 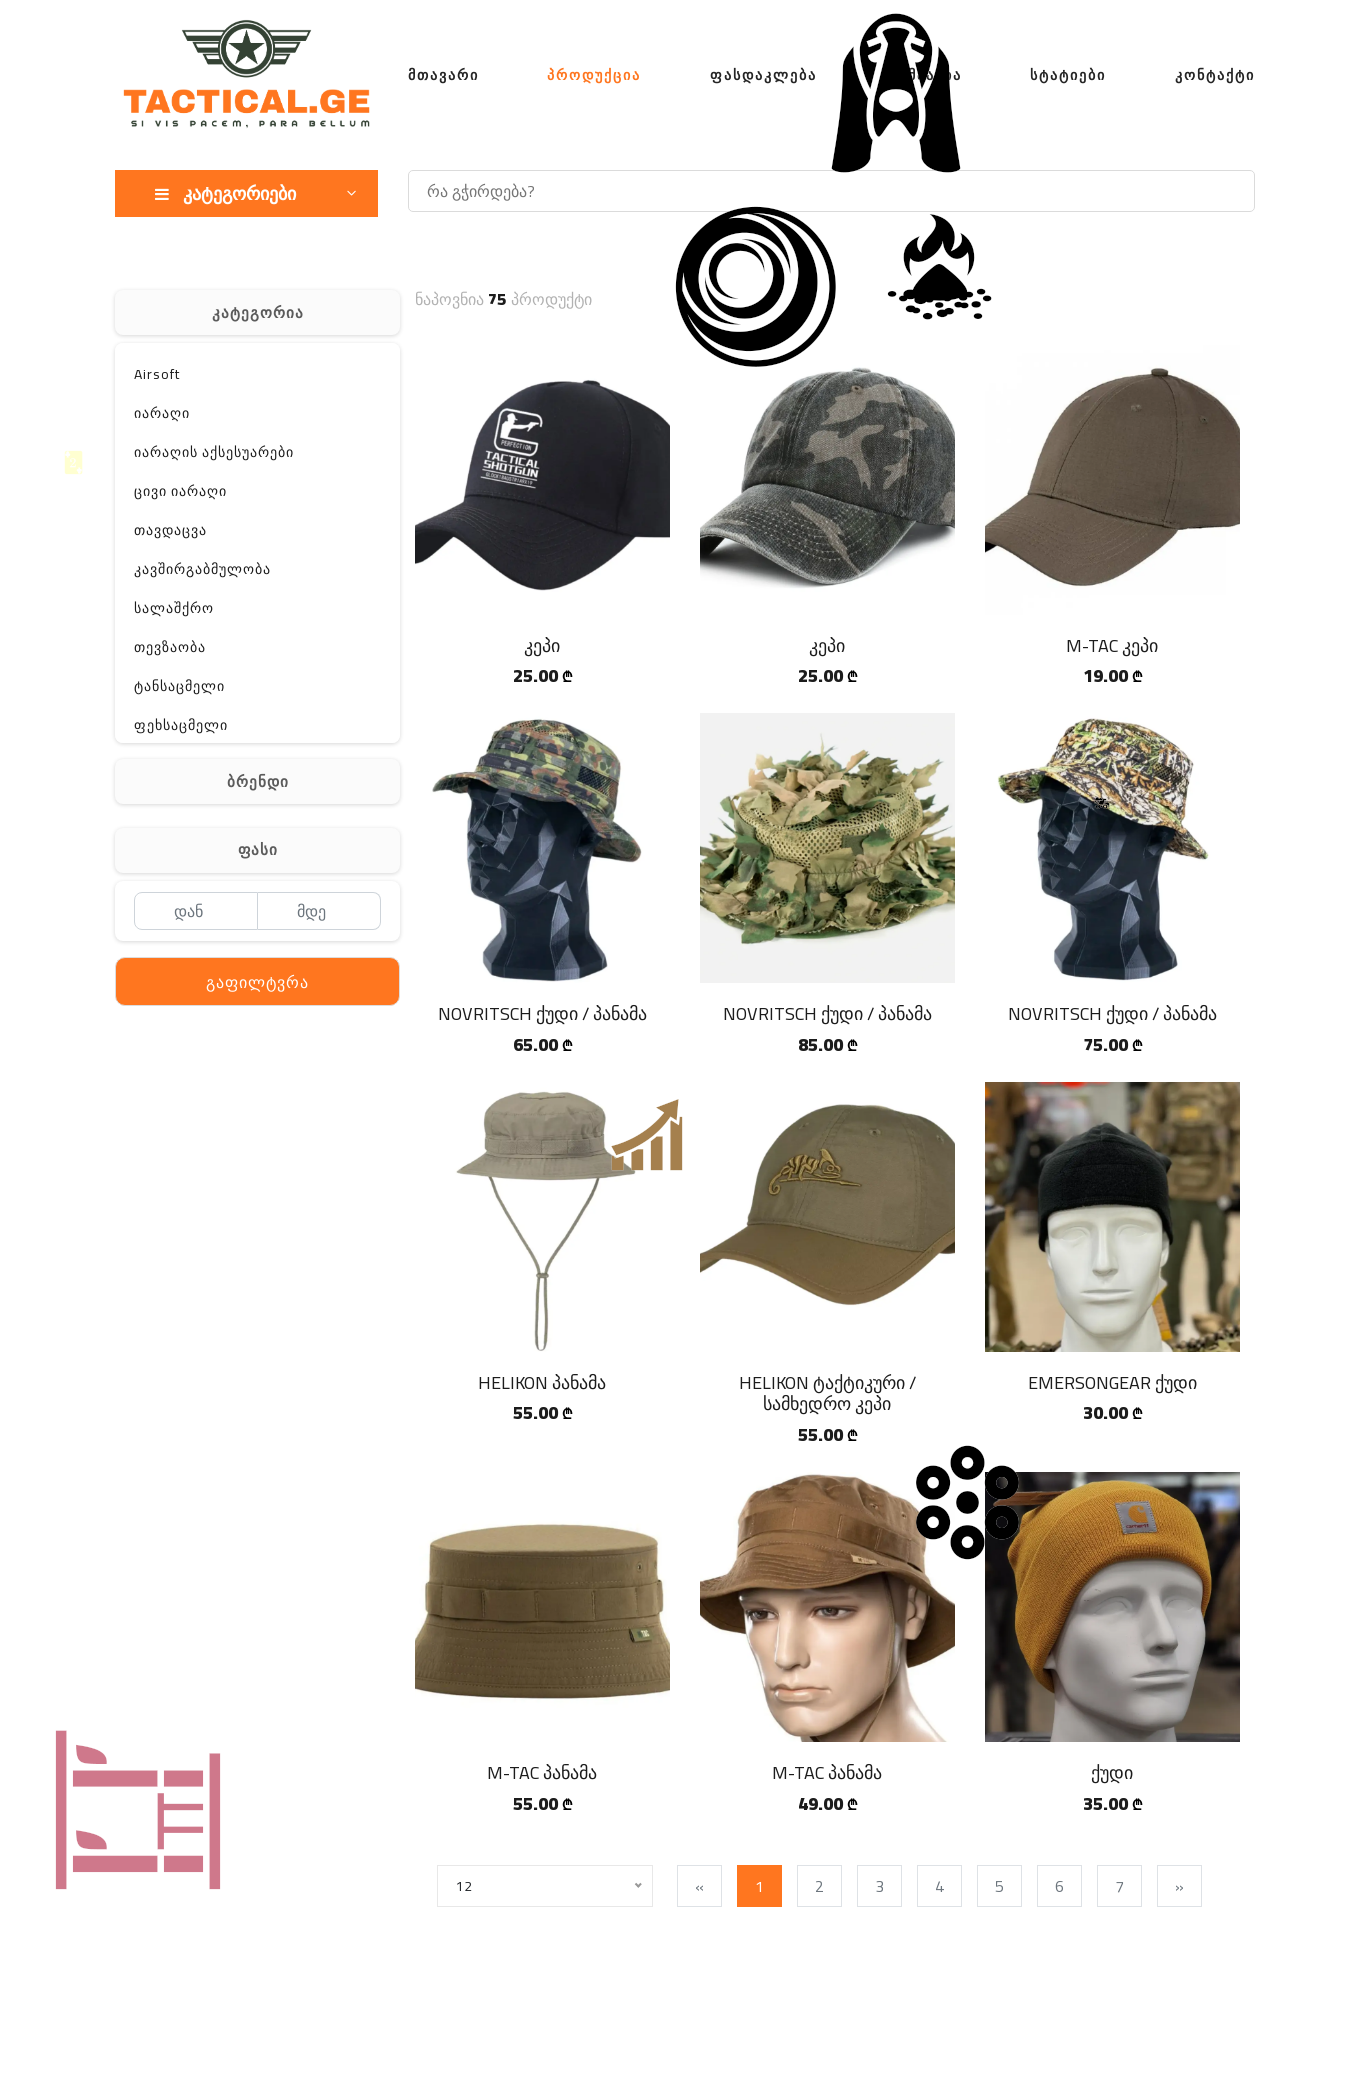 What do you see at coordinates (1102, 803) in the screenshot?
I see `mining truck or haul truck used in resource extraction games` at bounding box center [1102, 803].